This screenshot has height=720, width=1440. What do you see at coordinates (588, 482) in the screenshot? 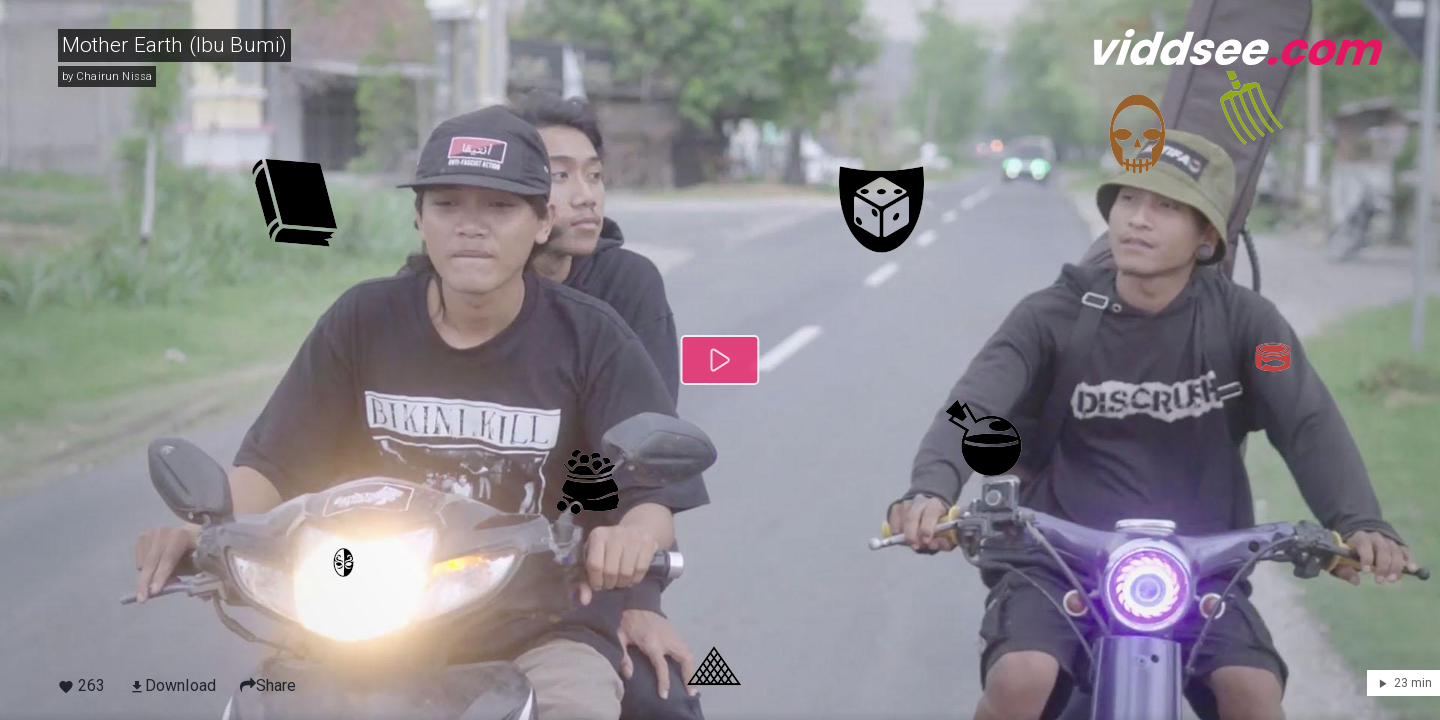
I see `view your coin pouch or in-game currency` at bounding box center [588, 482].